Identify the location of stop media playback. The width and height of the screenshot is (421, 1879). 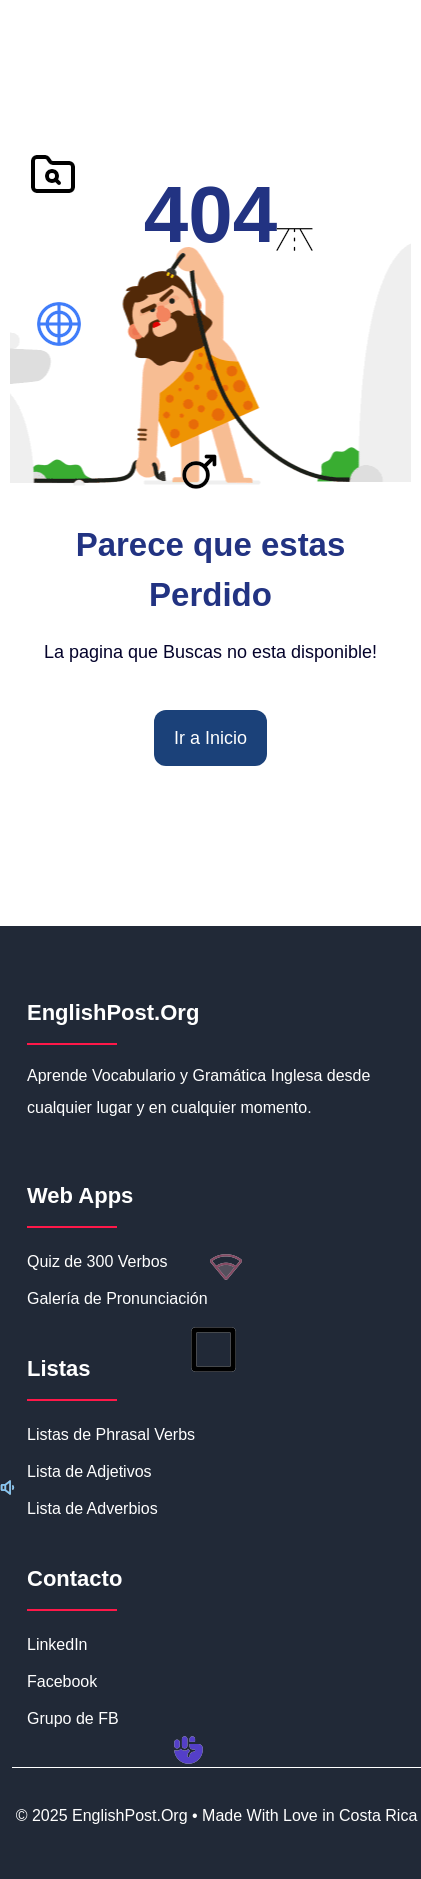
(213, 1349).